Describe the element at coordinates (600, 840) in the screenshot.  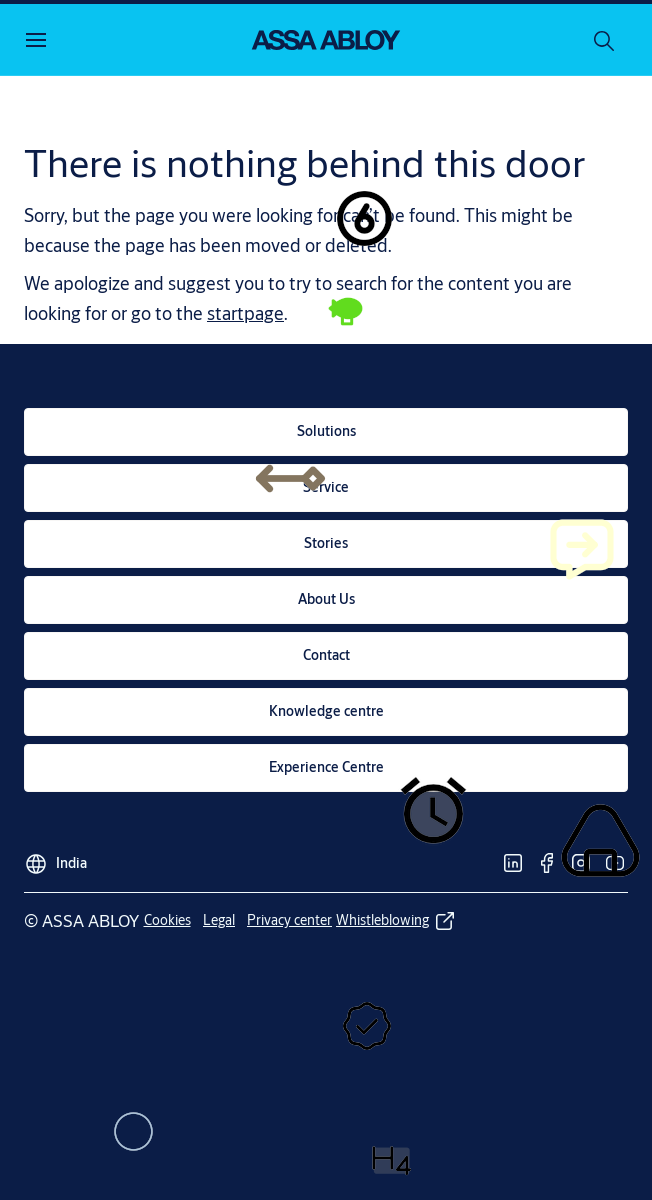
I see `browse Japanese food options` at that location.